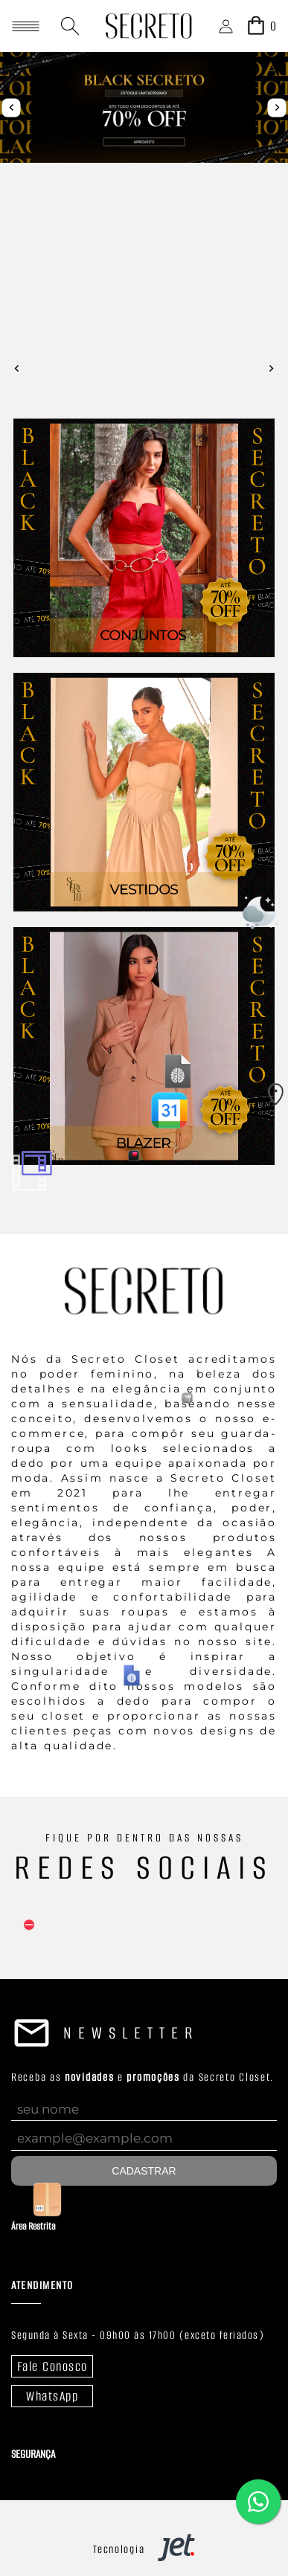 This screenshot has height=2576, width=288. What do you see at coordinates (29, 1925) in the screenshot?
I see `indicates an error has occurred` at bounding box center [29, 1925].